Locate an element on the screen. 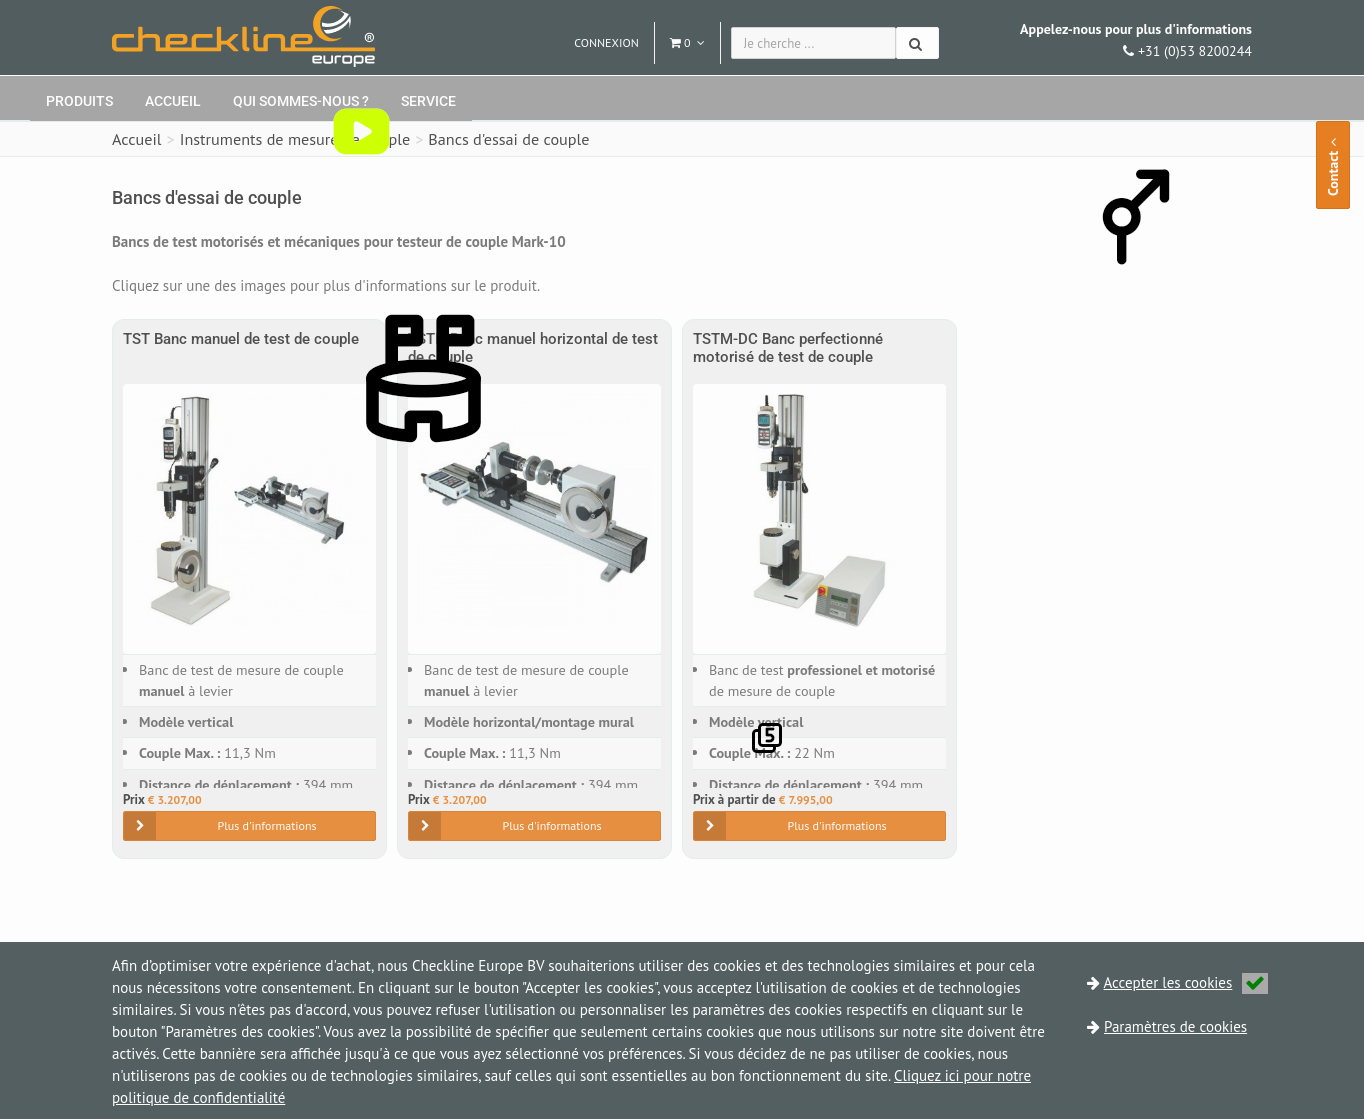 The image size is (1364, 1119). view stadium or arena information is located at coordinates (423, 378).